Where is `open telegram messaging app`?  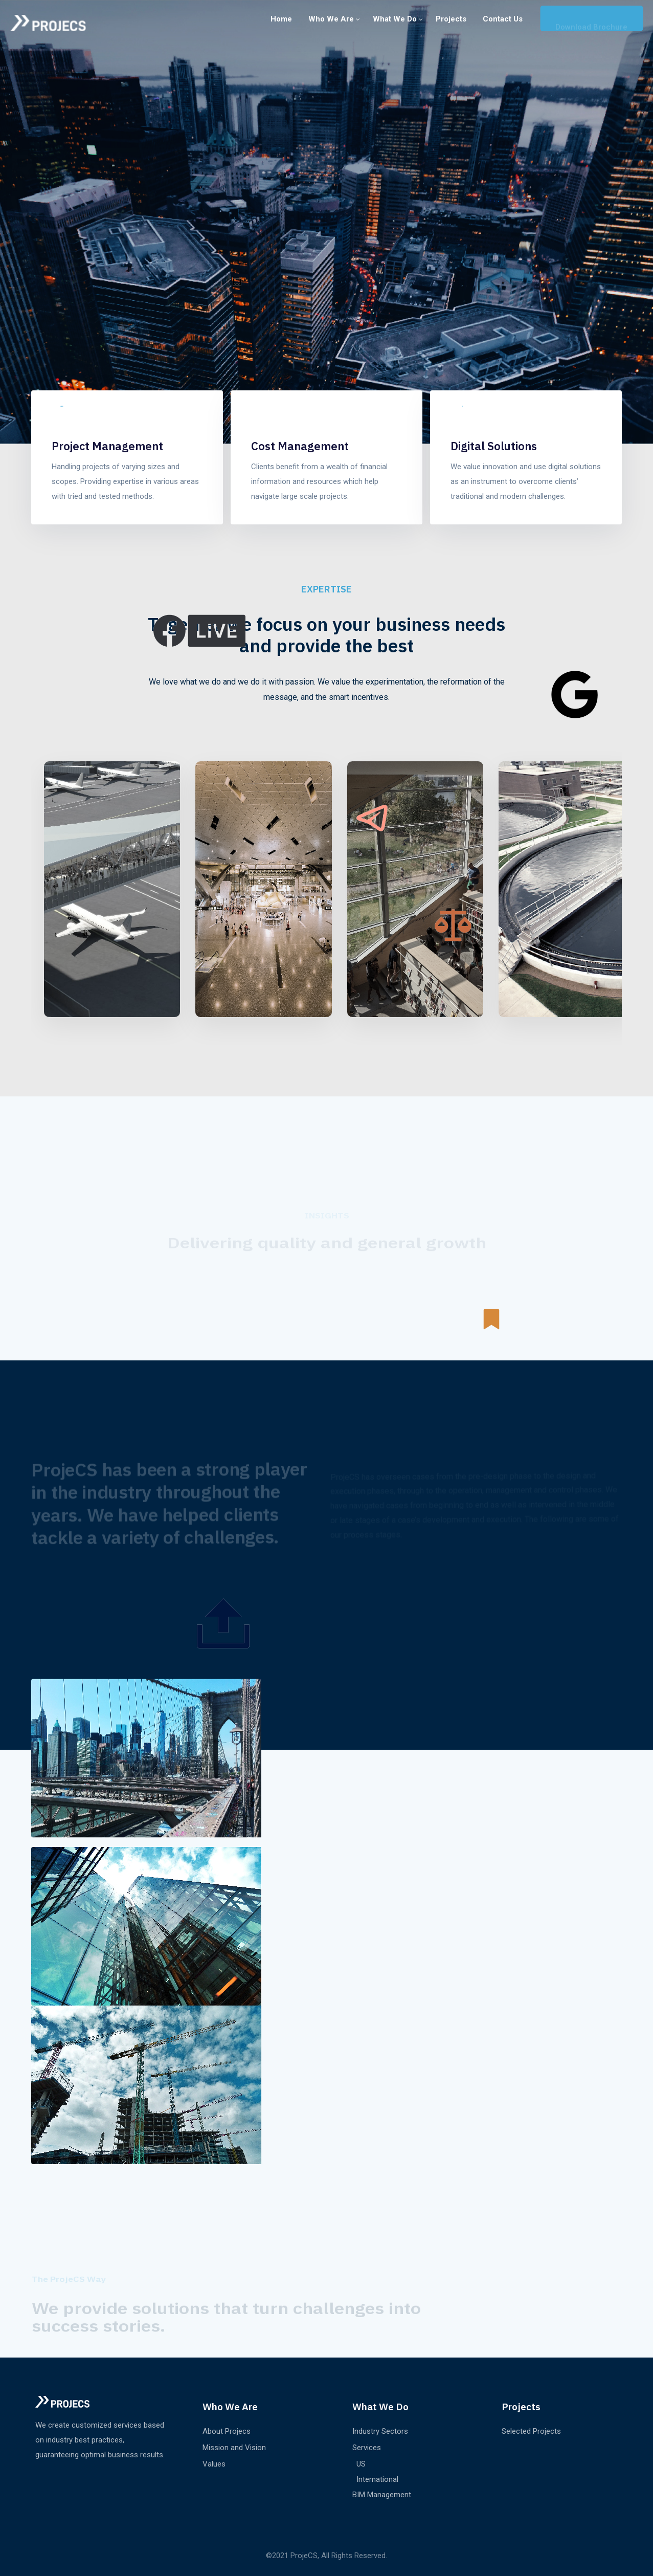 open telegram messaging app is located at coordinates (374, 817).